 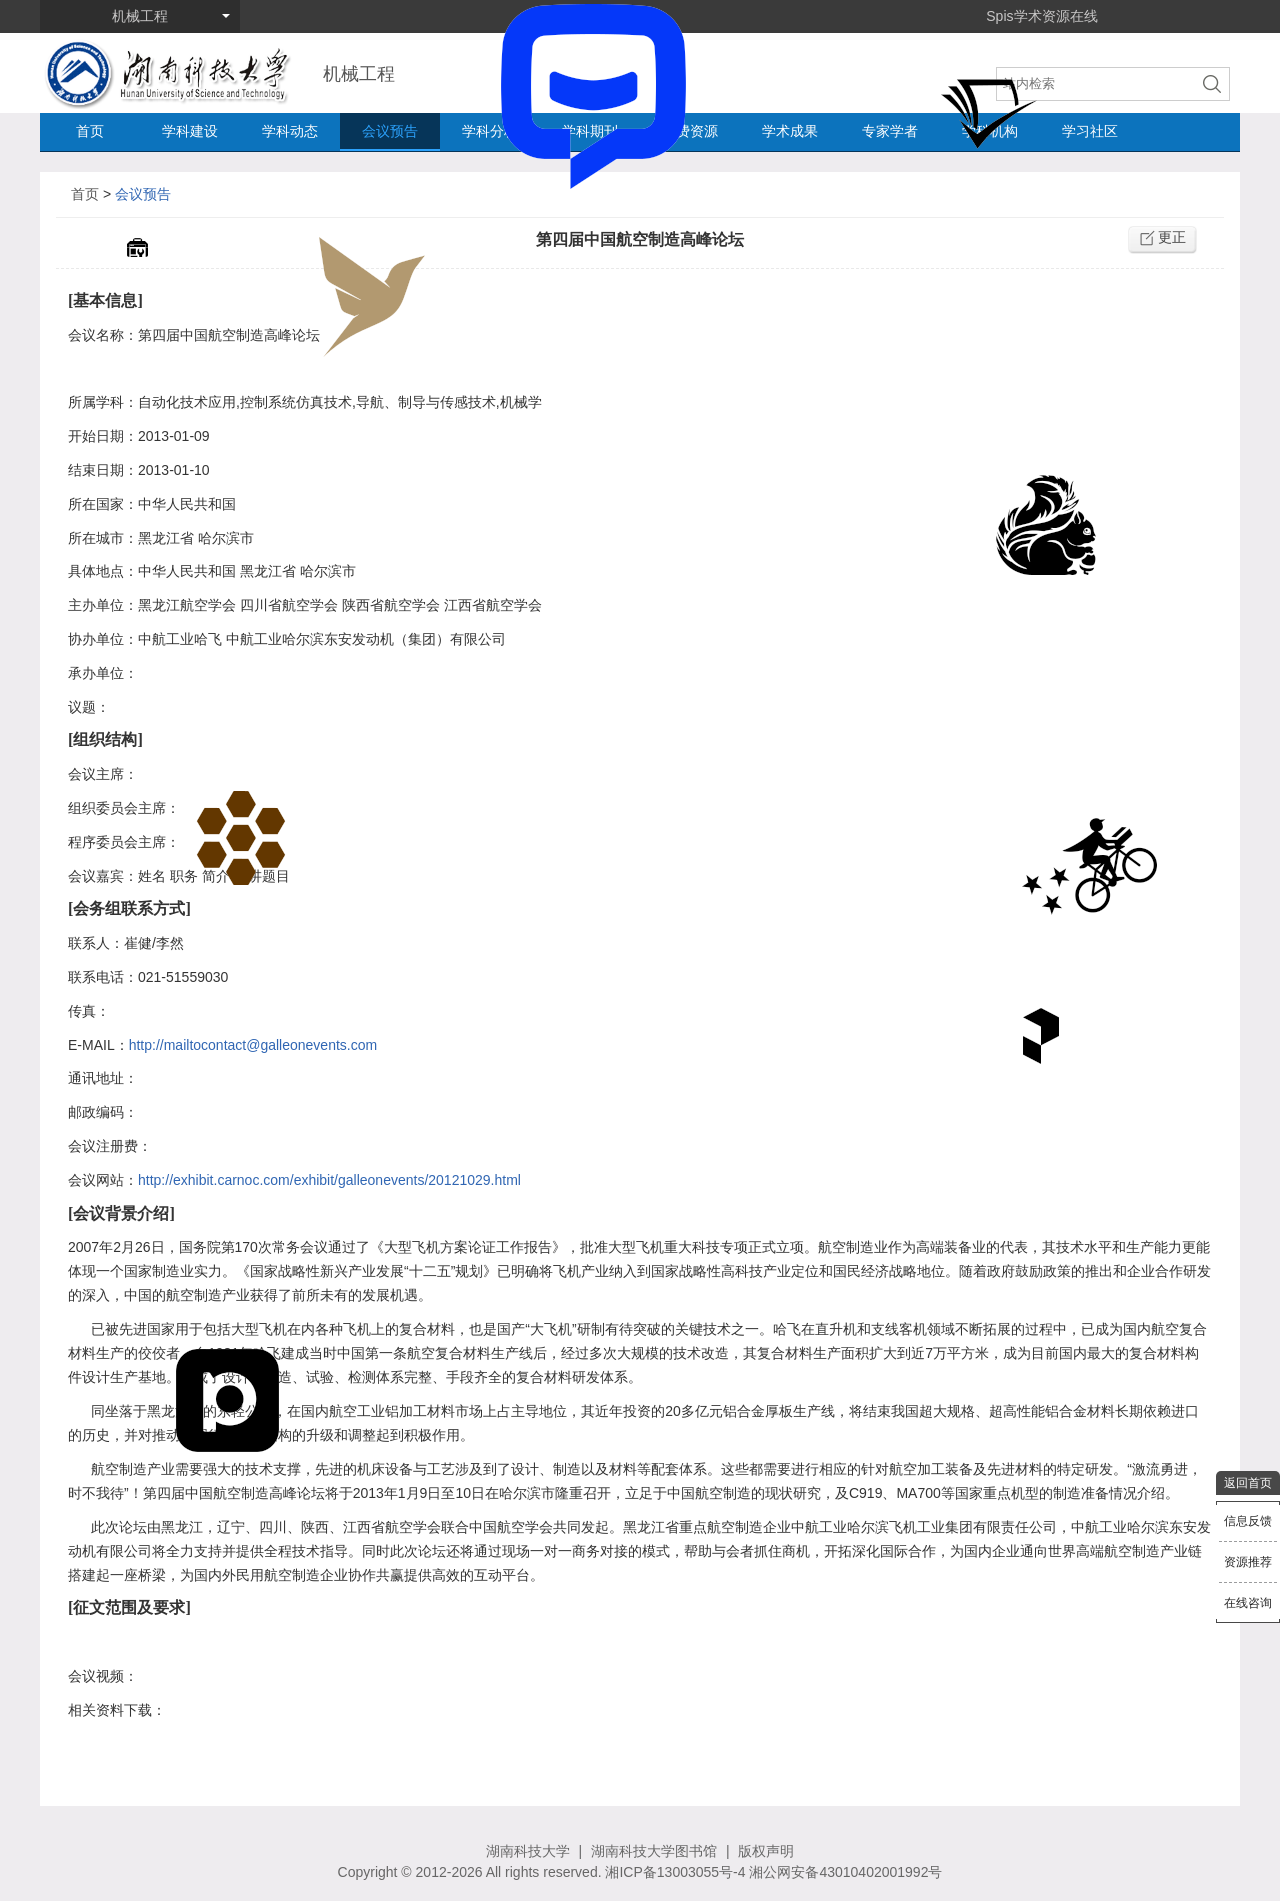 I want to click on open Google Search Console, so click(x=137, y=247).